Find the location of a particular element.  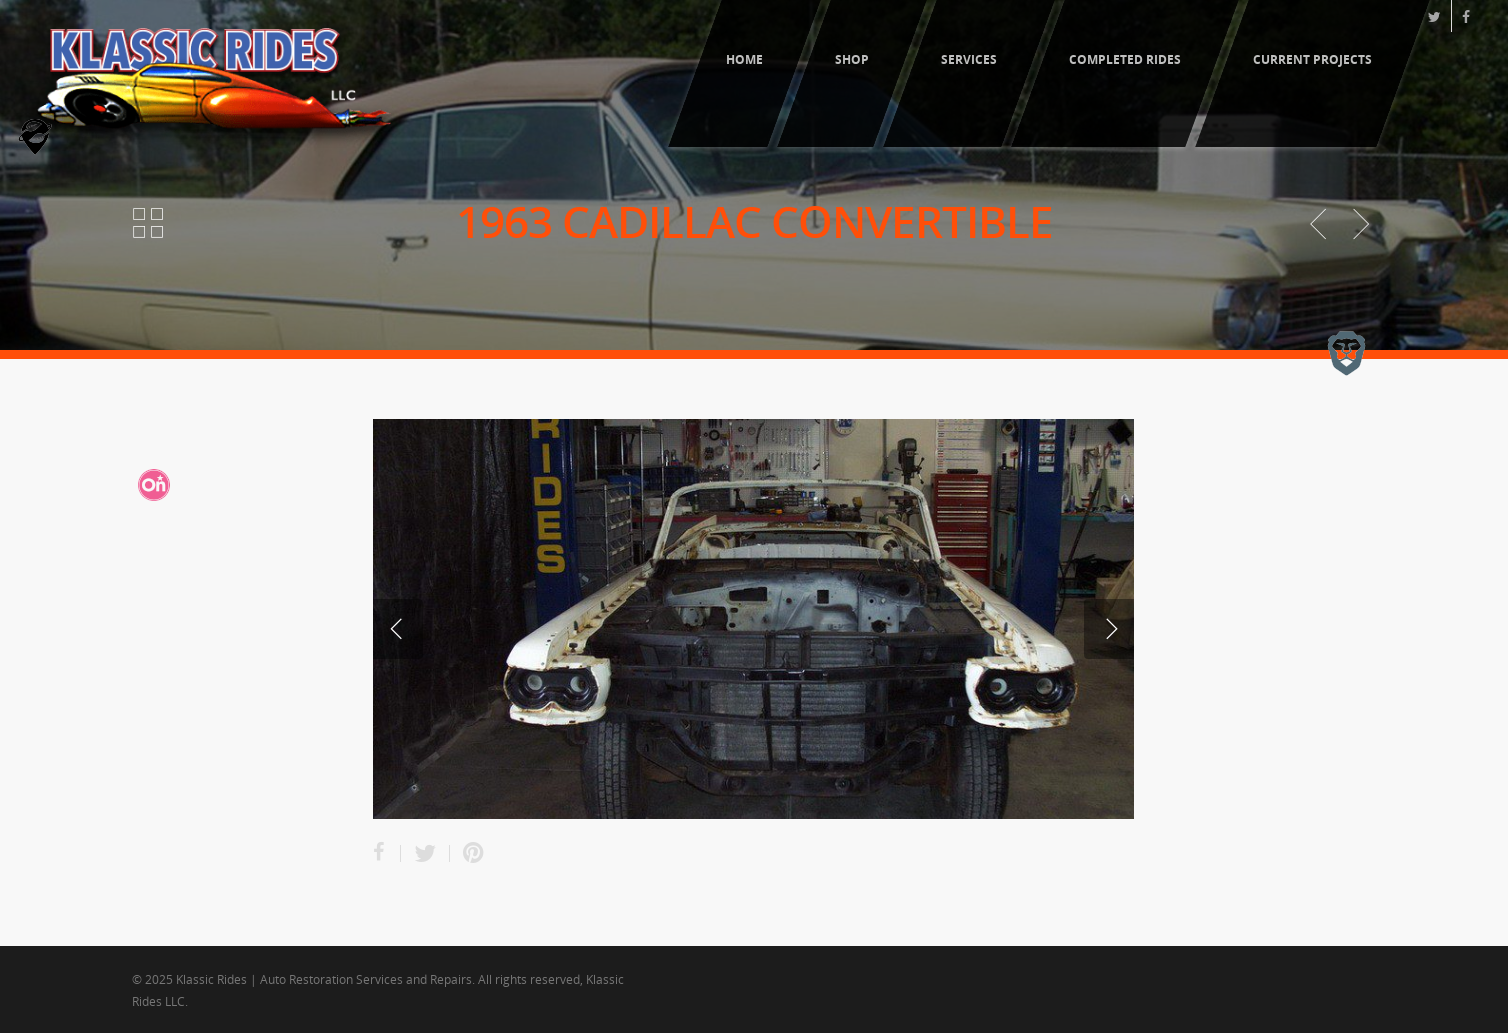

open organic maps app is located at coordinates (35, 137).